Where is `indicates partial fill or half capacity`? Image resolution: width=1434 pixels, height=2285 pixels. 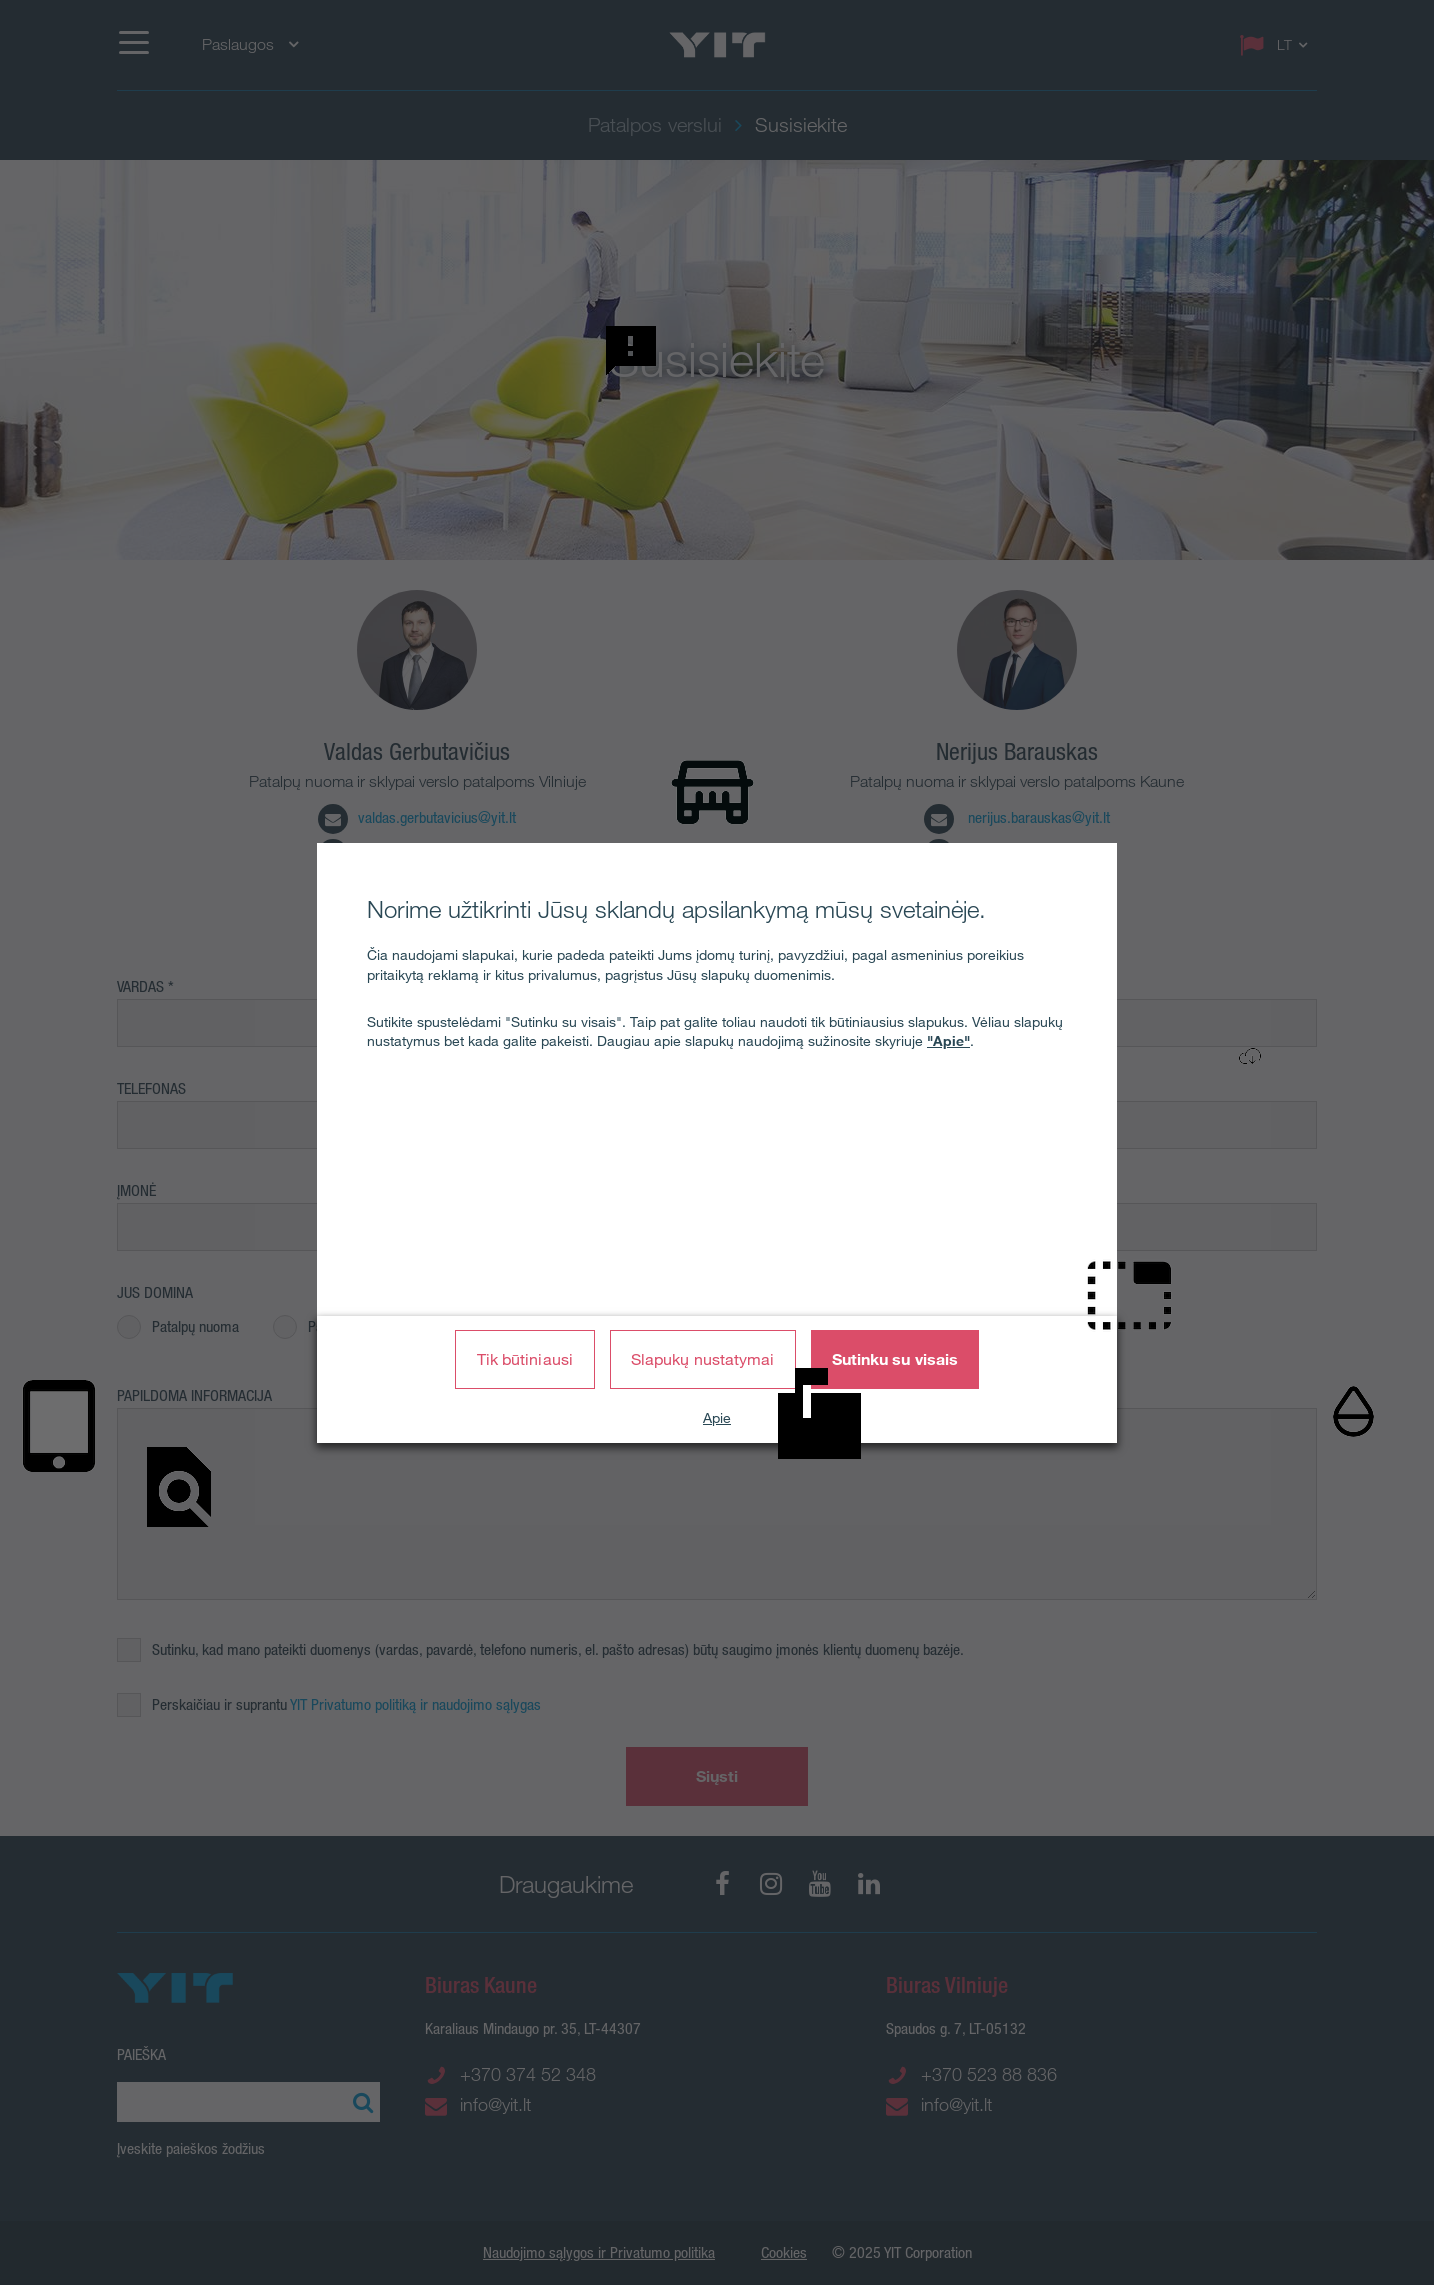 indicates partial fill or half capacity is located at coordinates (1353, 1411).